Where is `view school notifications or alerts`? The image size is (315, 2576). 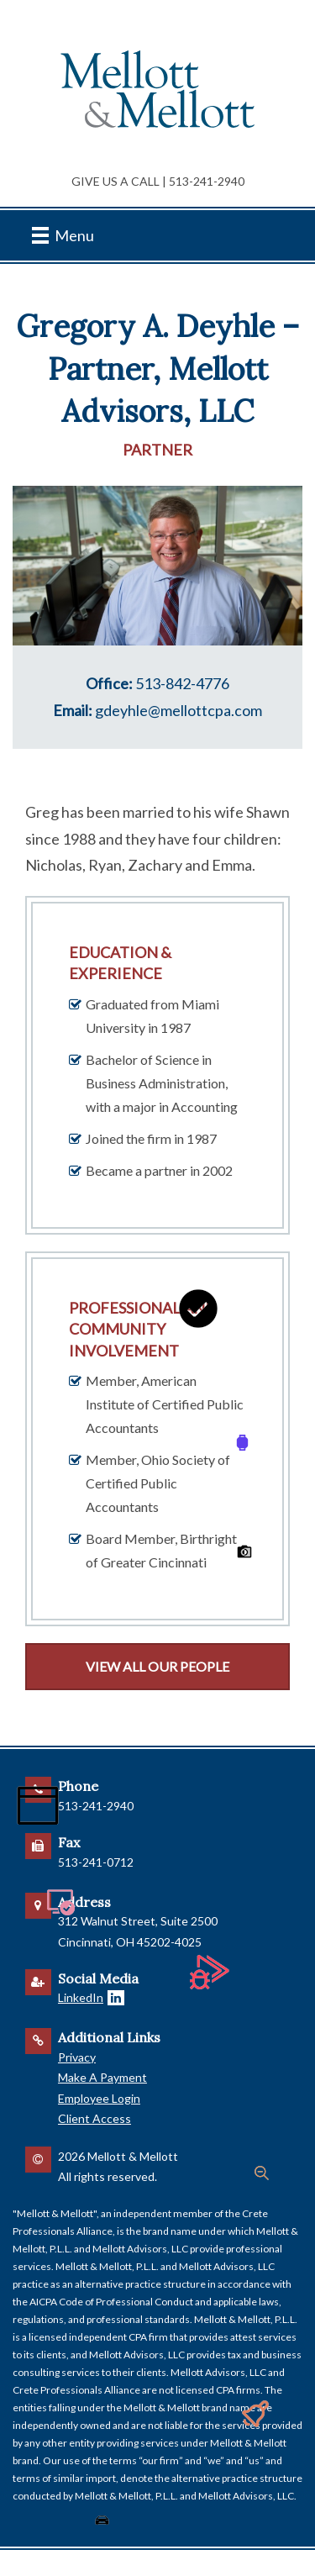 view school notifications or alerts is located at coordinates (255, 2414).